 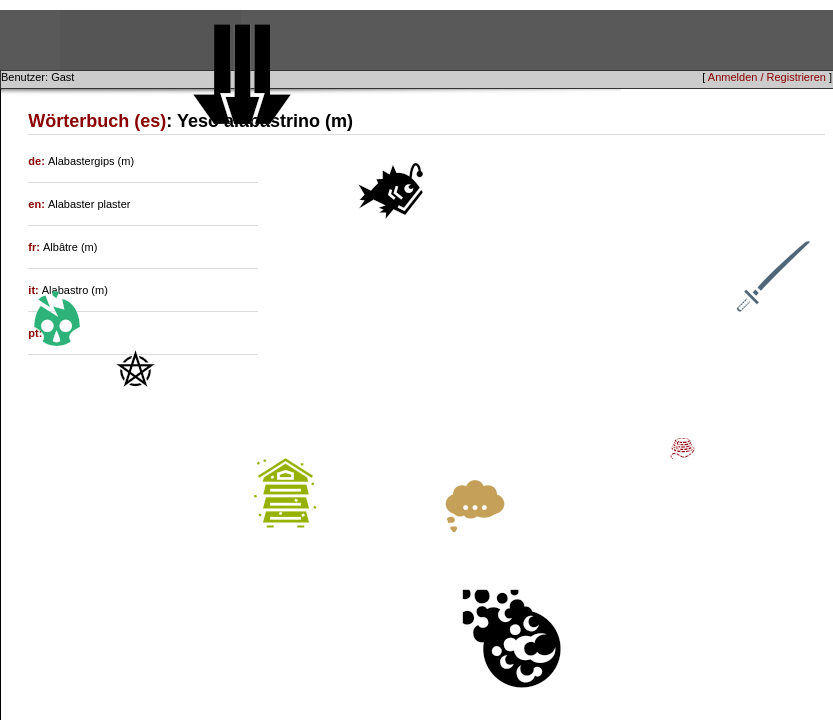 What do you see at coordinates (56, 319) in the screenshot?
I see `indicates player death or game over state` at bounding box center [56, 319].